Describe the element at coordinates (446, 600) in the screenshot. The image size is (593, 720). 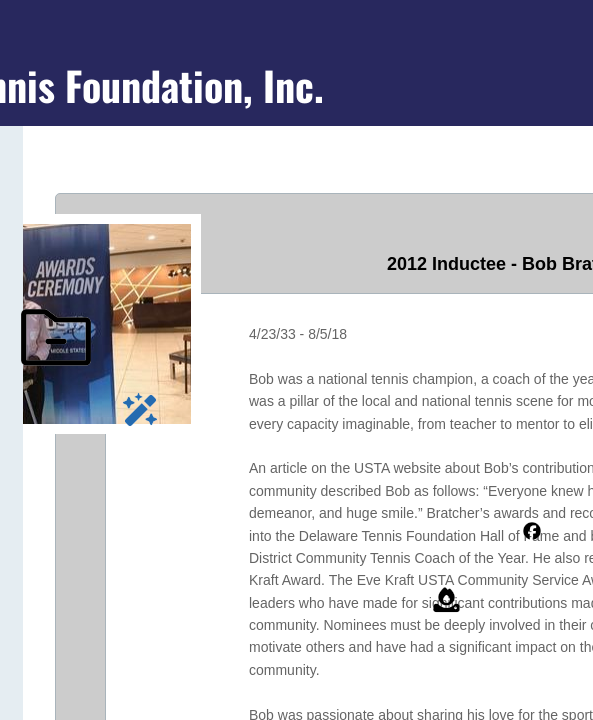
I see `access stove or cooking settings` at that location.